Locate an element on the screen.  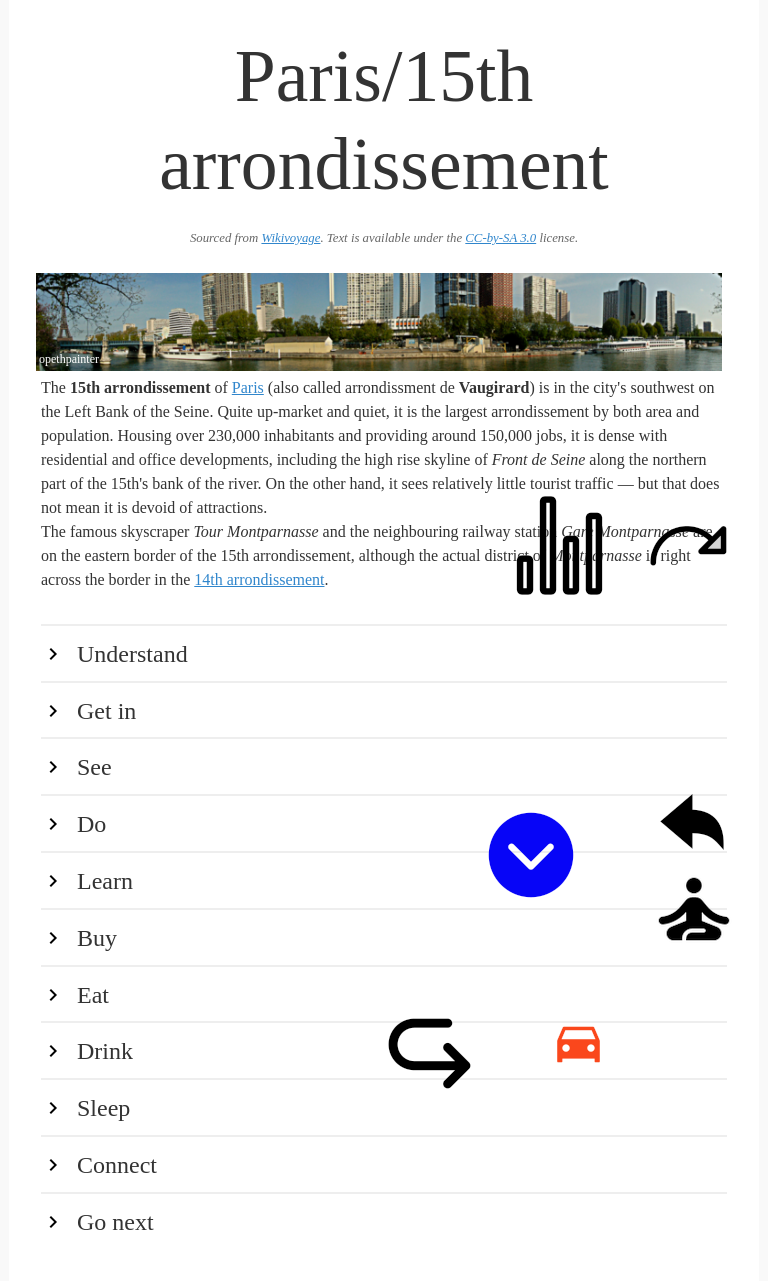
view statistics and analytics is located at coordinates (559, 545).